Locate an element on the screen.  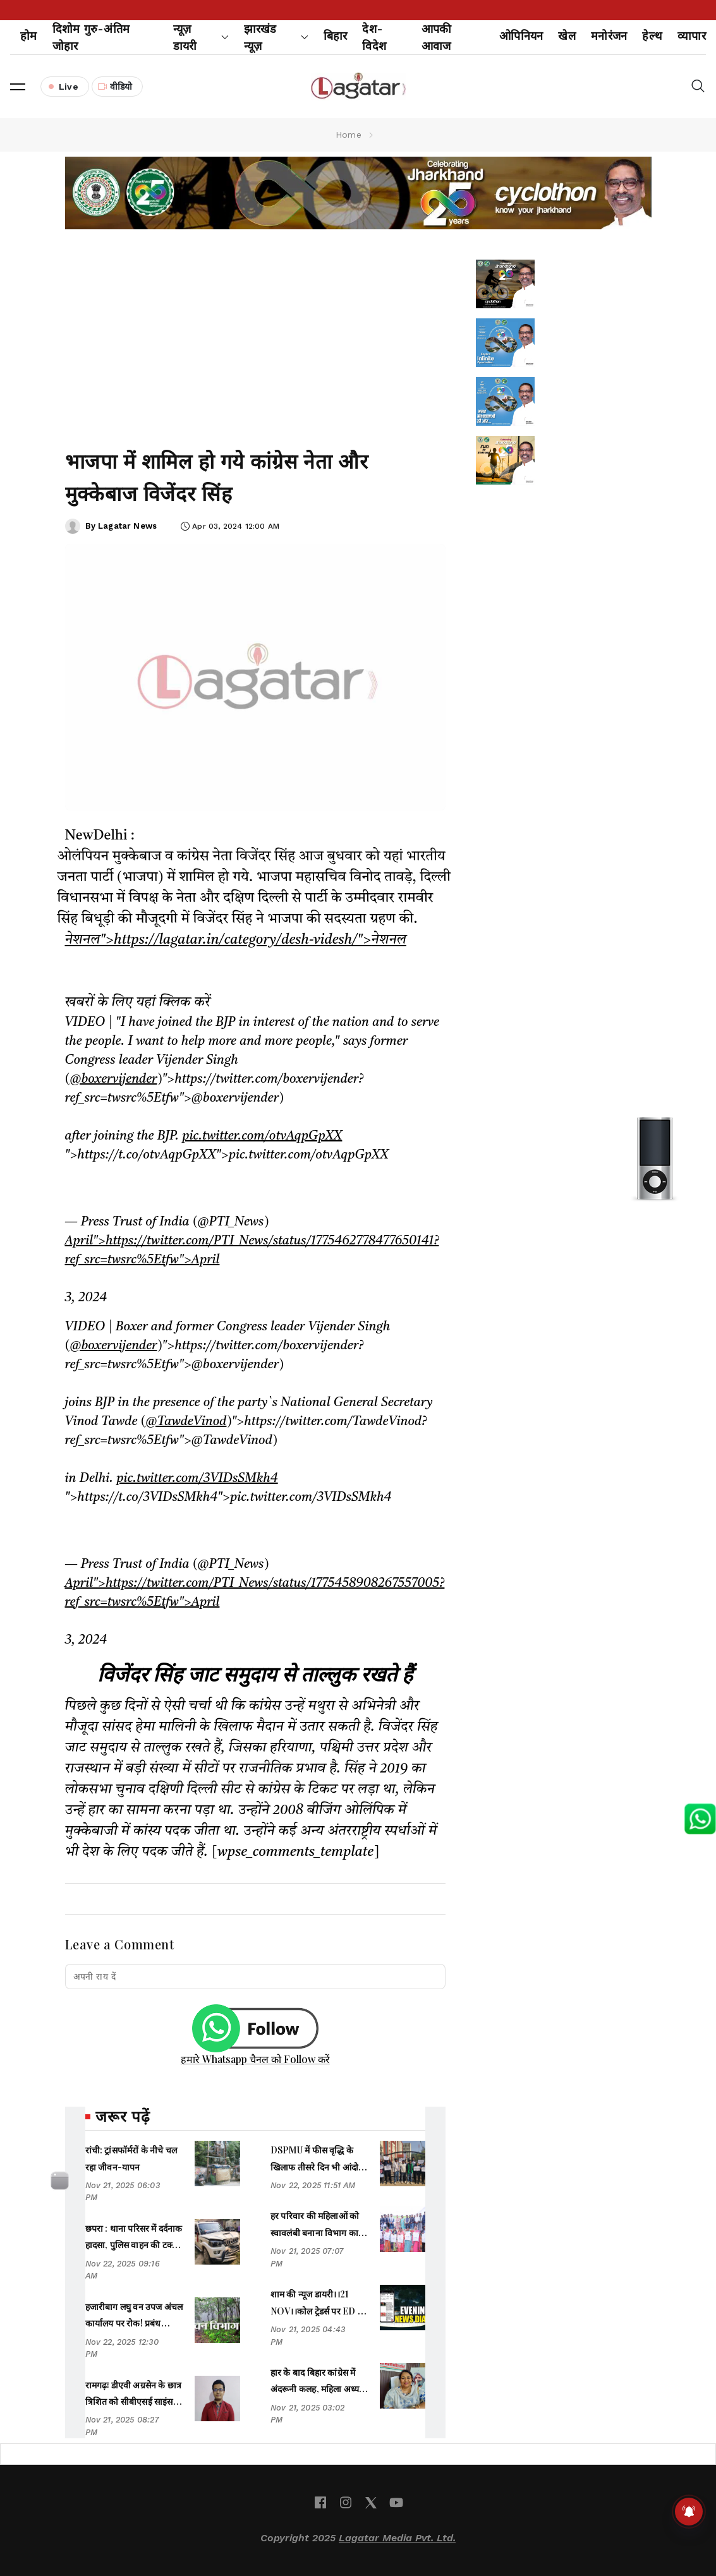
access window management settings is located at coordinates (59, 2181).